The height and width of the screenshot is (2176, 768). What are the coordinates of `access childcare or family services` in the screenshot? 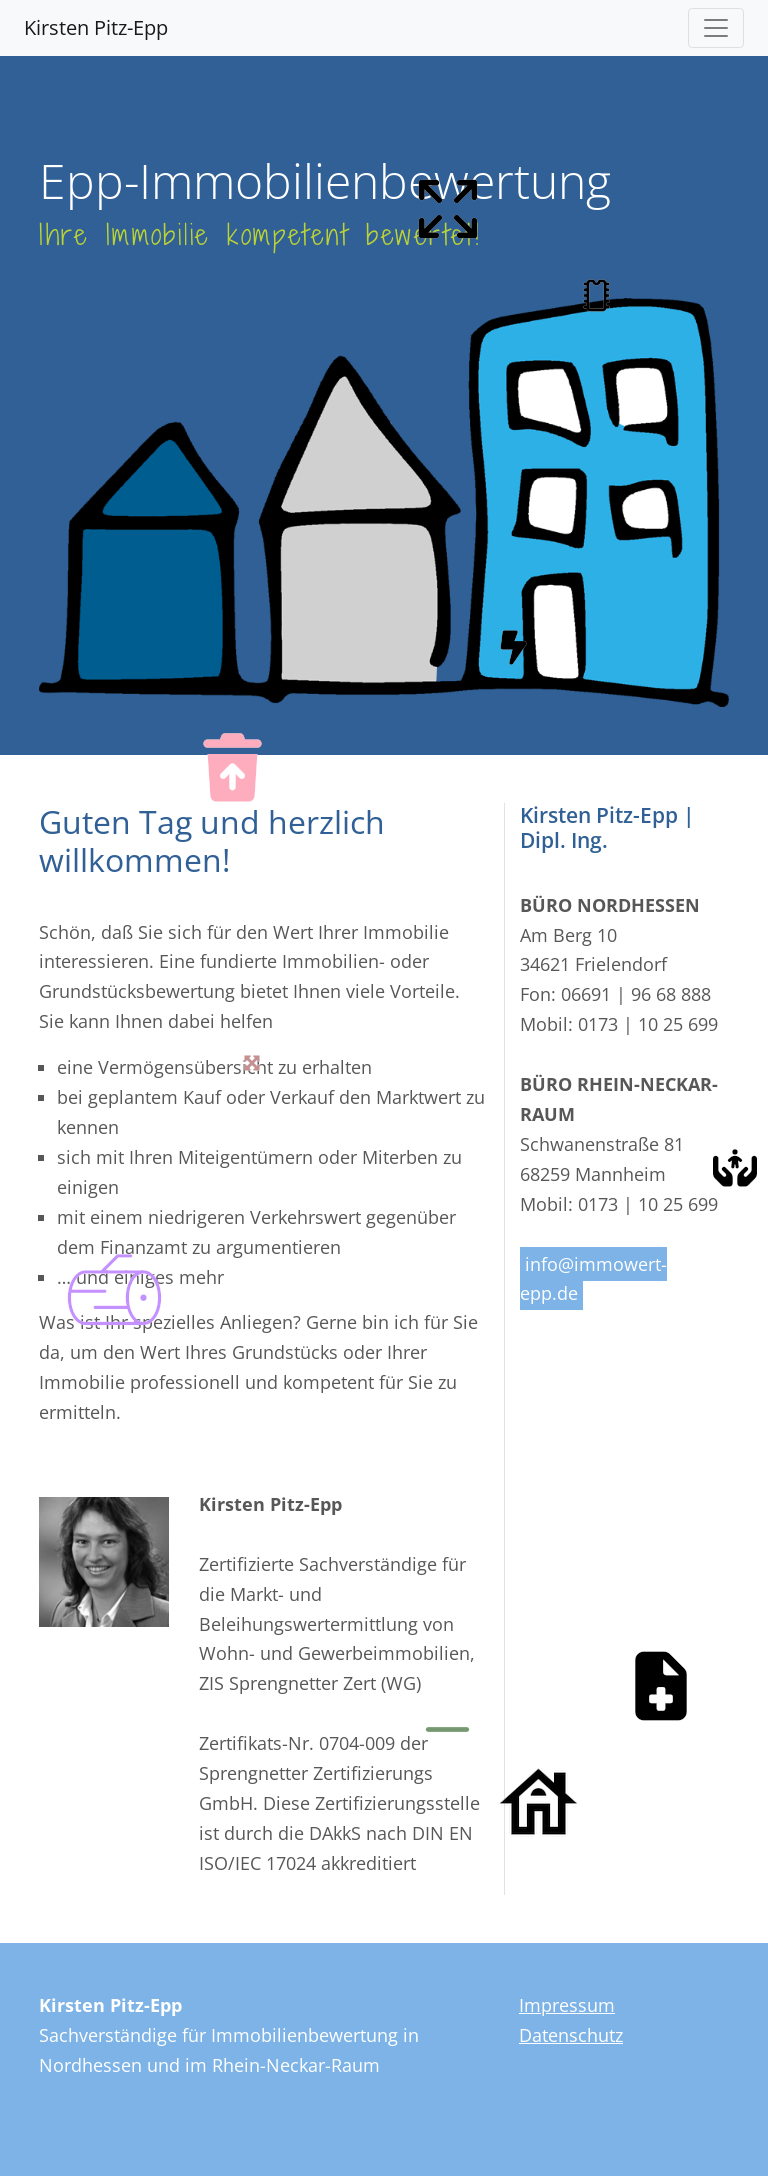 It's located at (735, 1169).